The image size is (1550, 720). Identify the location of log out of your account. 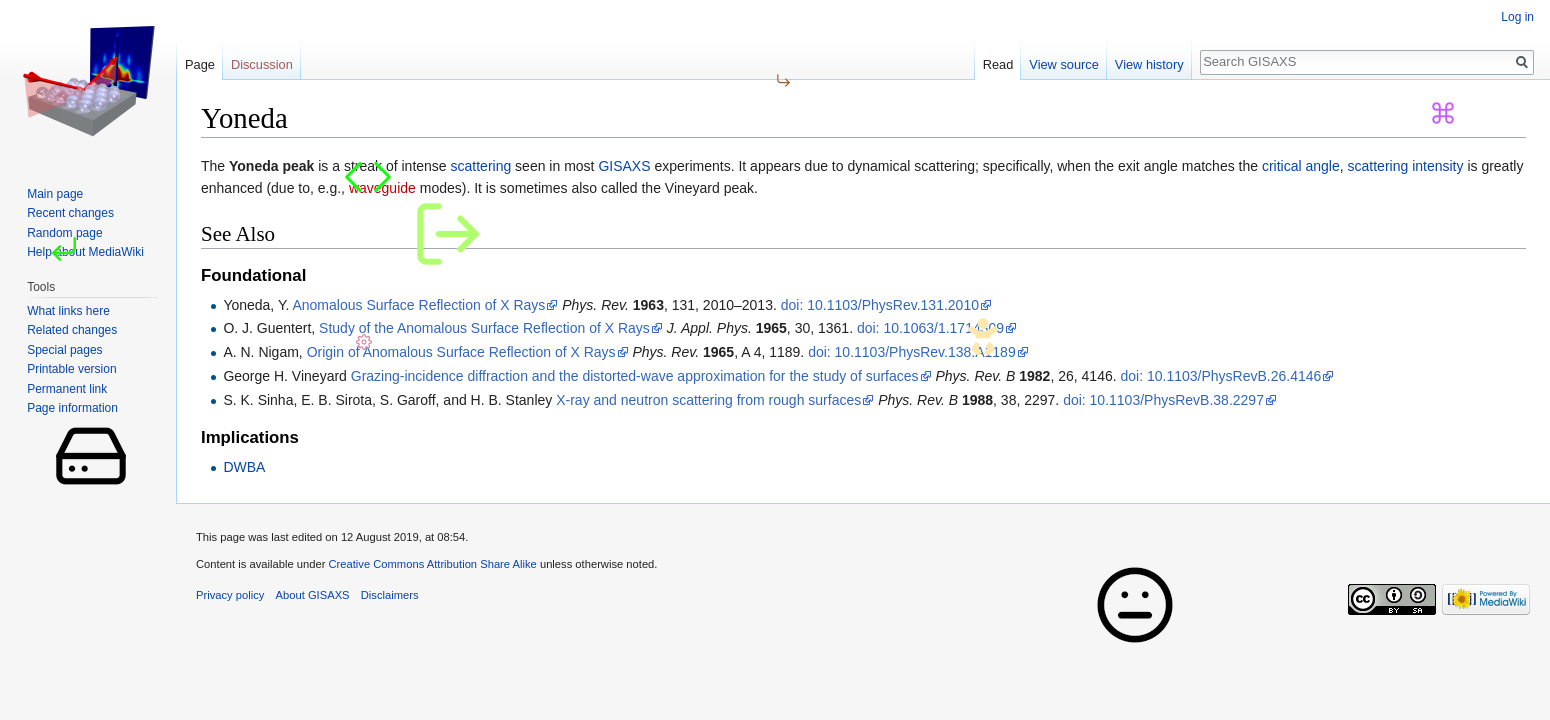
(448, 234).